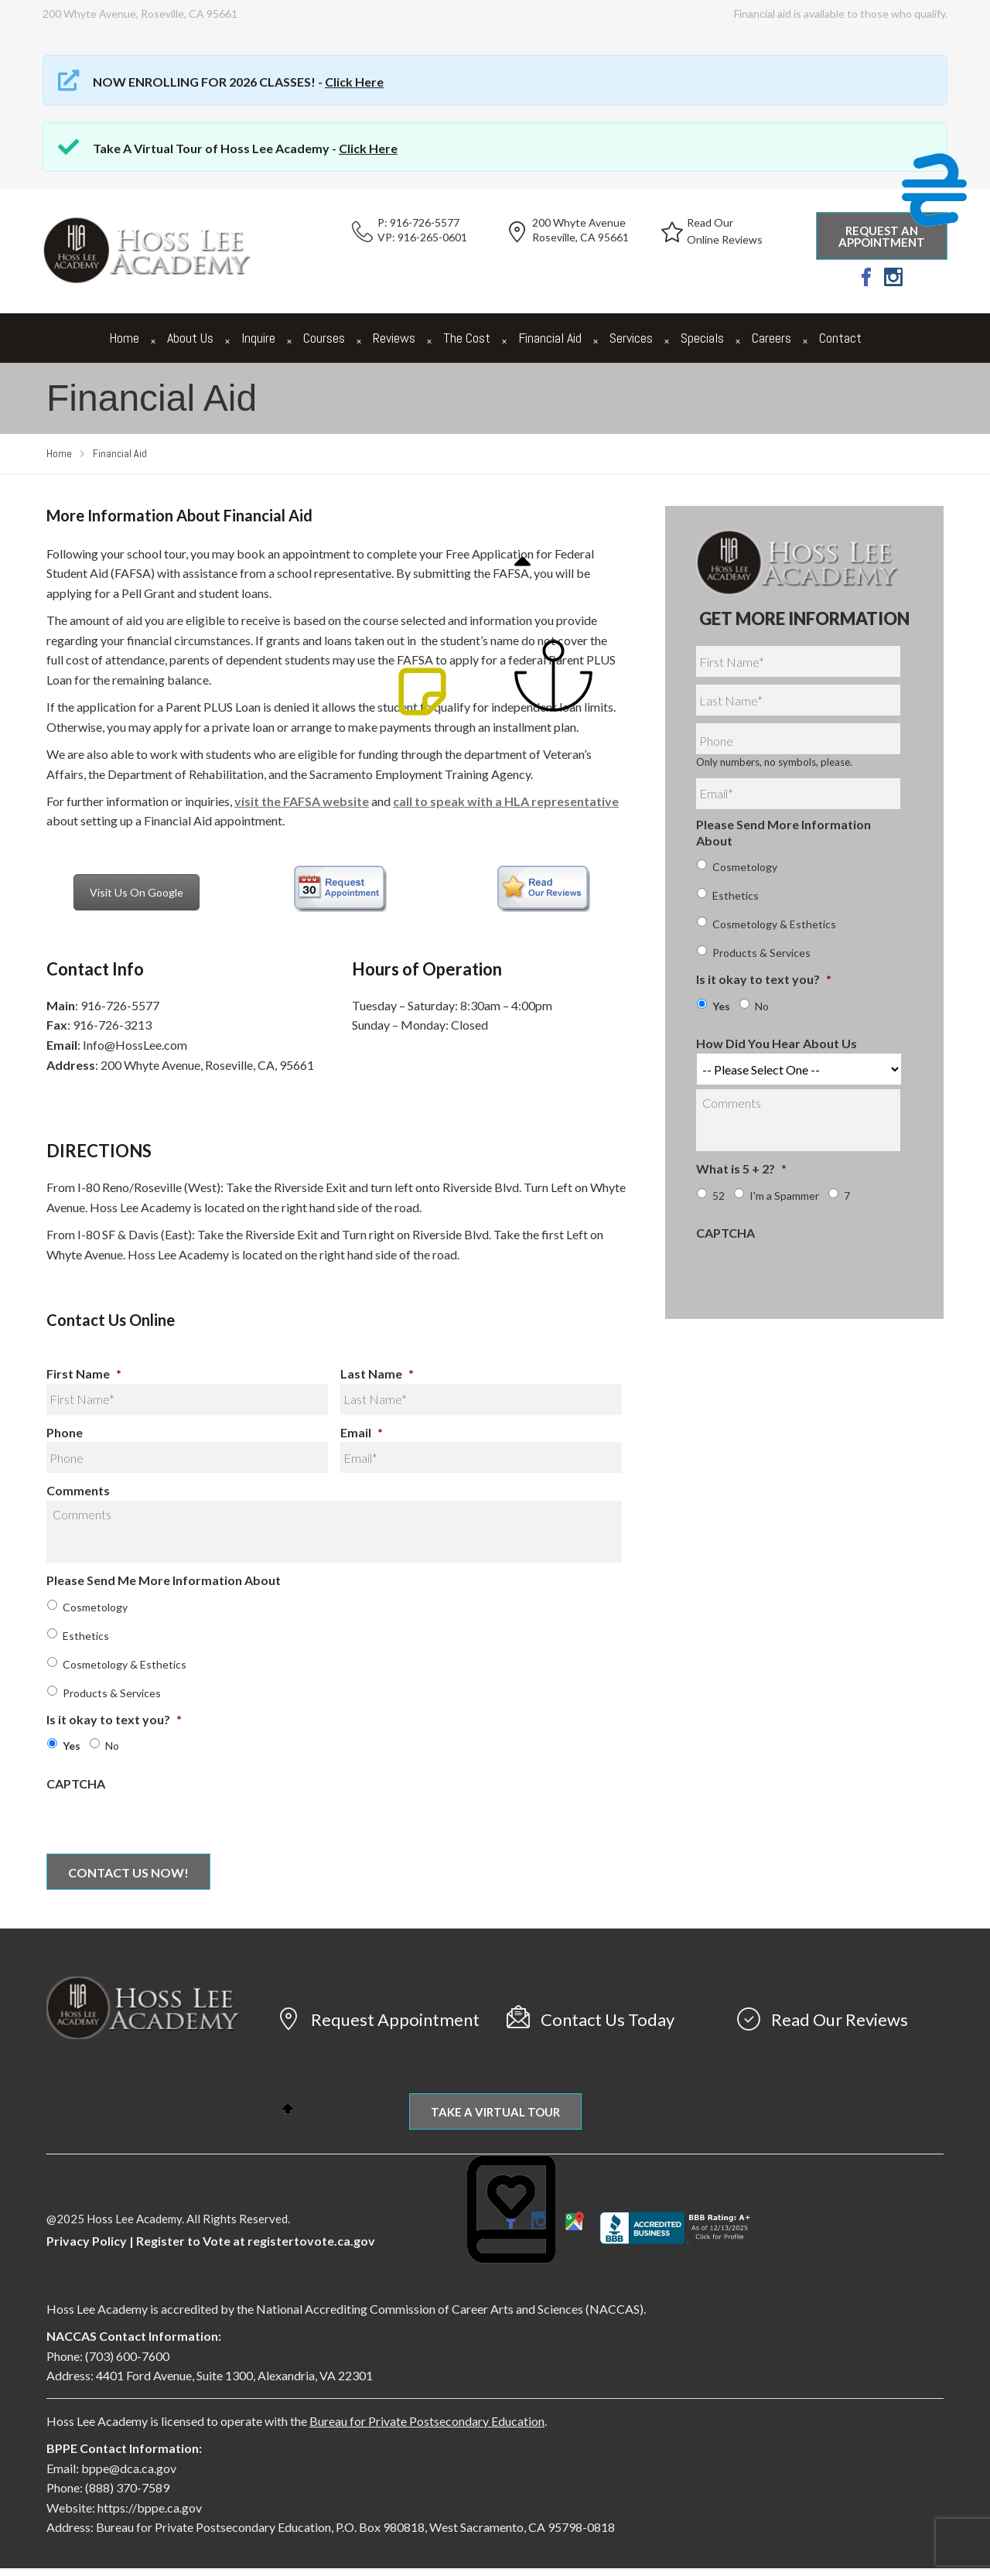  What do you see at coordinates (934, 190) in the screenshot?
I see `indicates Ukrainian hryvnia currency` at bounding box center [934, 190].